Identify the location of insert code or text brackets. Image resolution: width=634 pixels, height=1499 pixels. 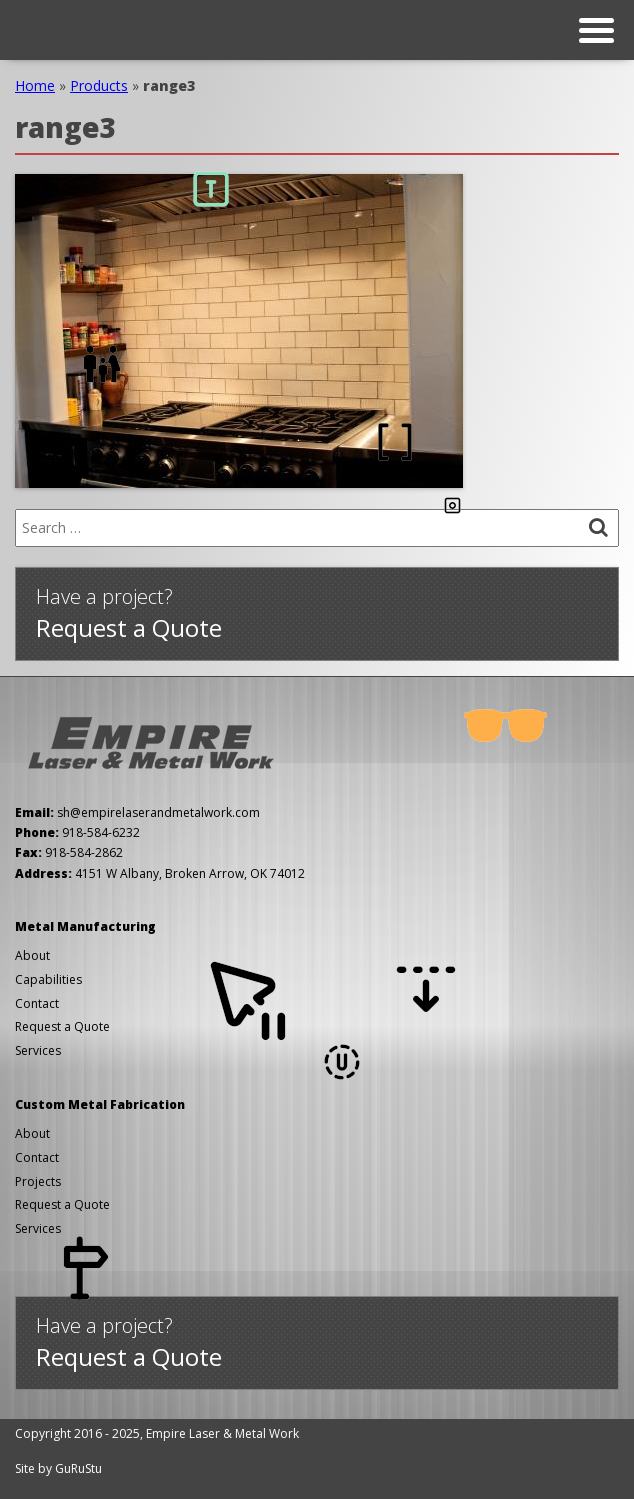
(395, 442).